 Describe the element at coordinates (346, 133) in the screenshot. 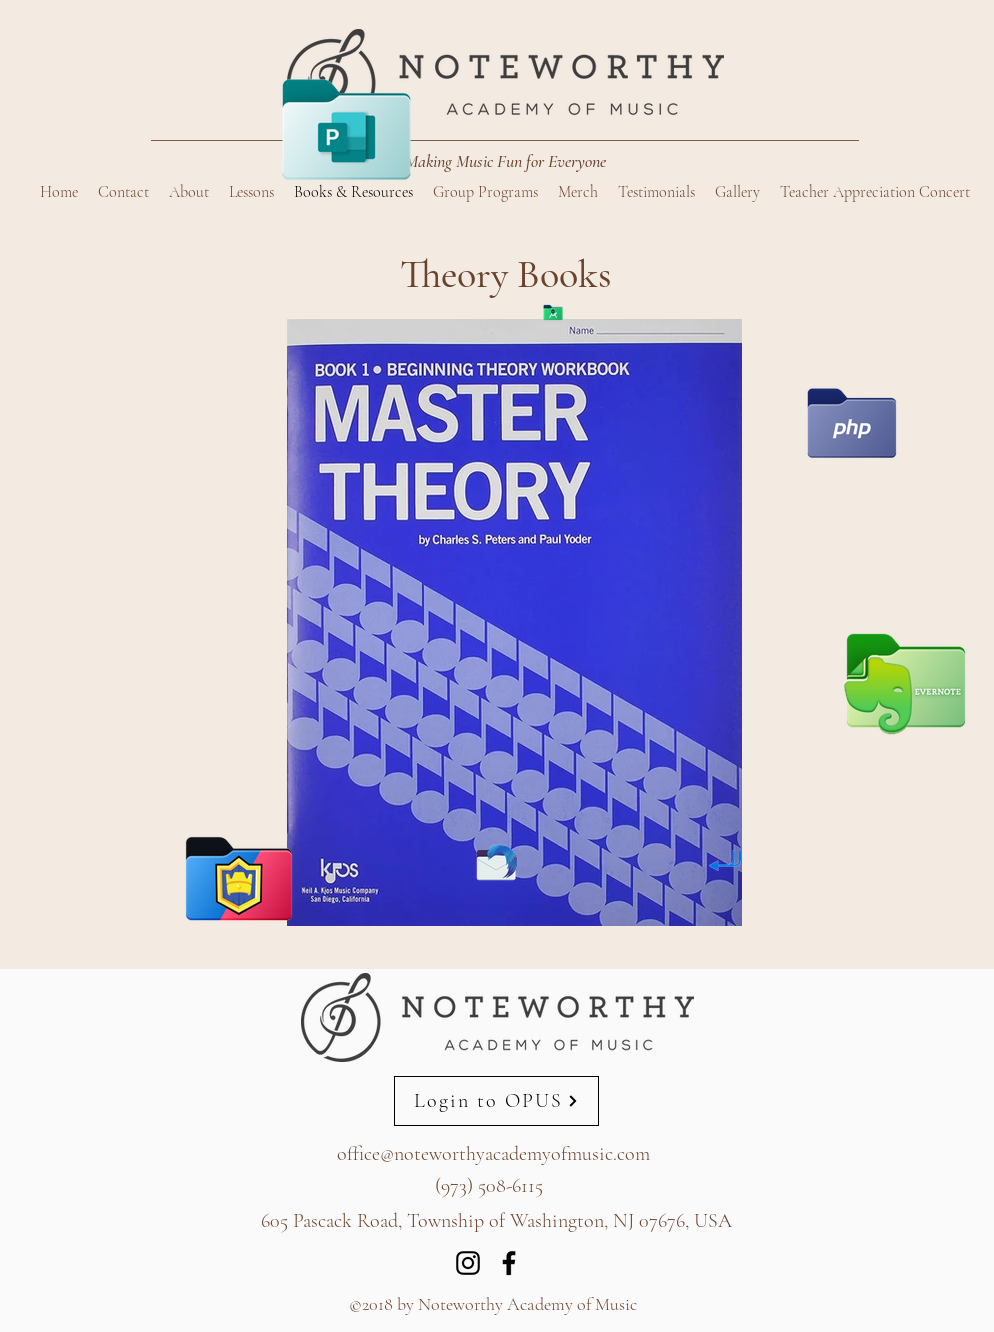

I see `open folder containing microsoft publisher files` at that location.